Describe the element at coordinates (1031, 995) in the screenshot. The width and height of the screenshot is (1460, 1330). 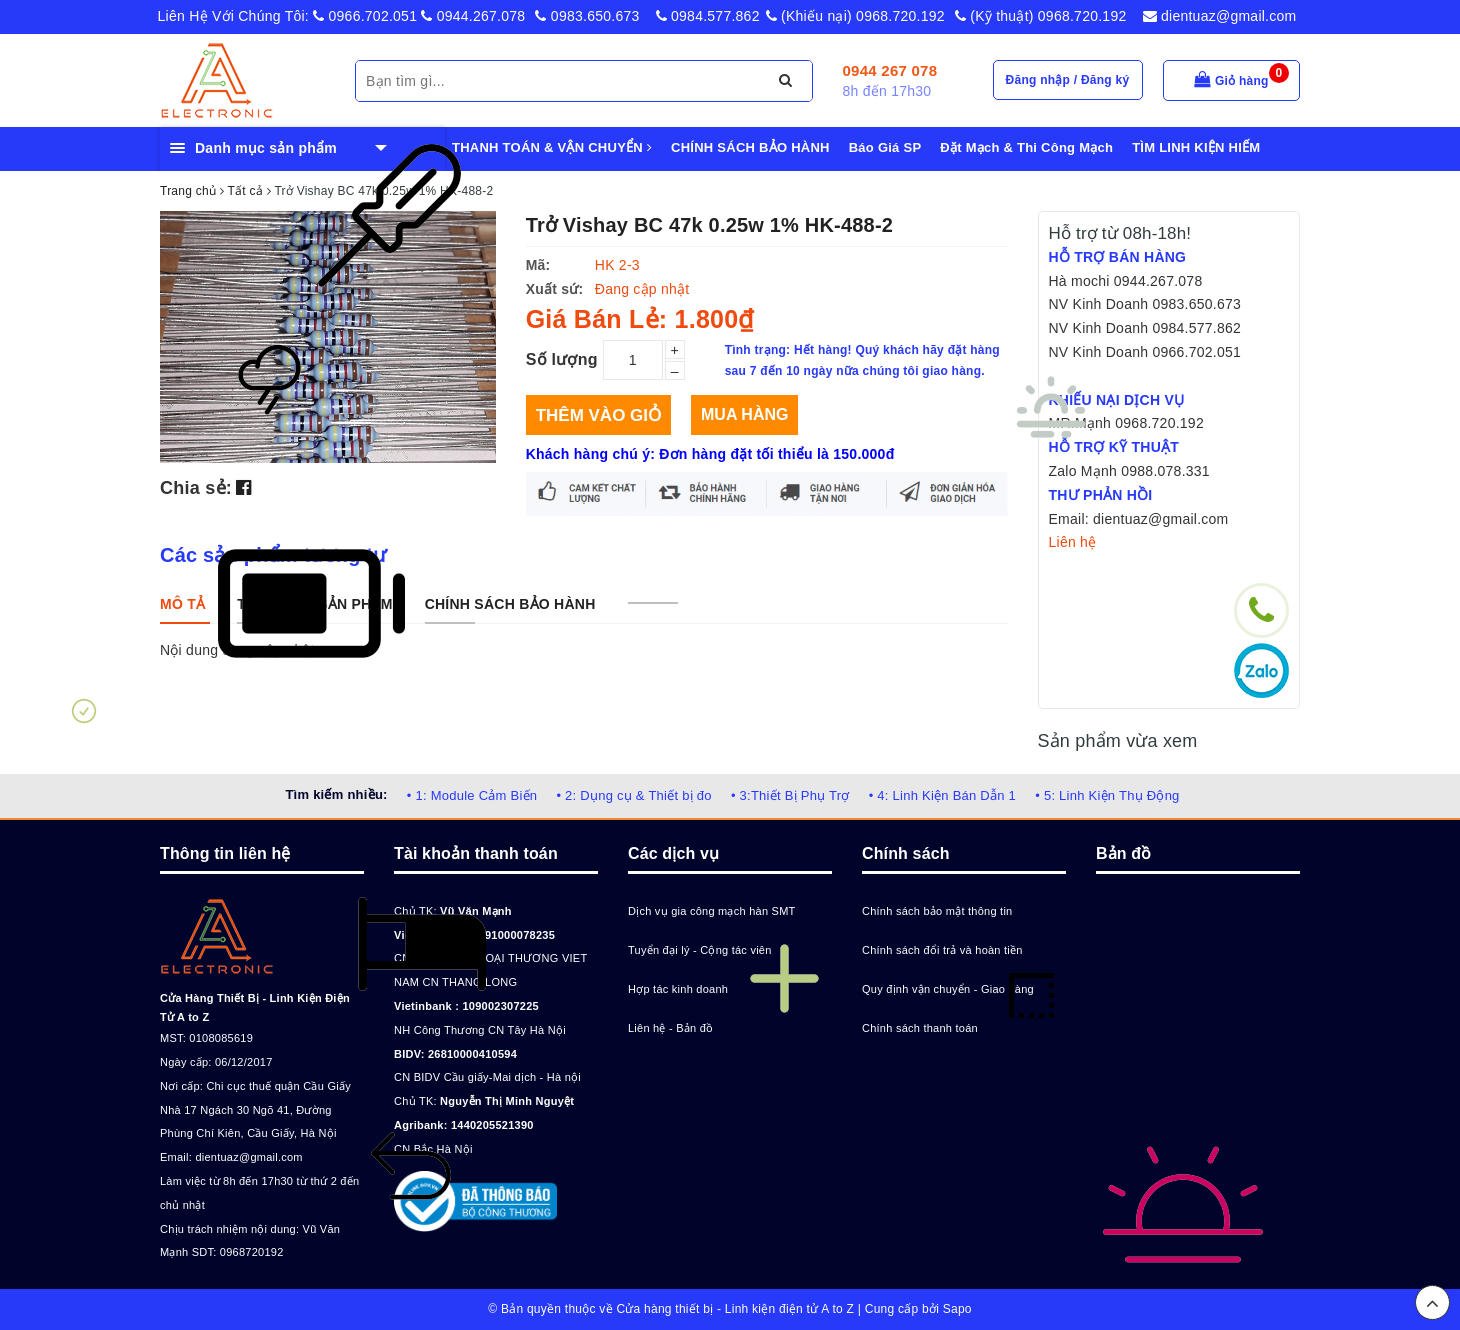
I see `customize table or element border style` at that location.